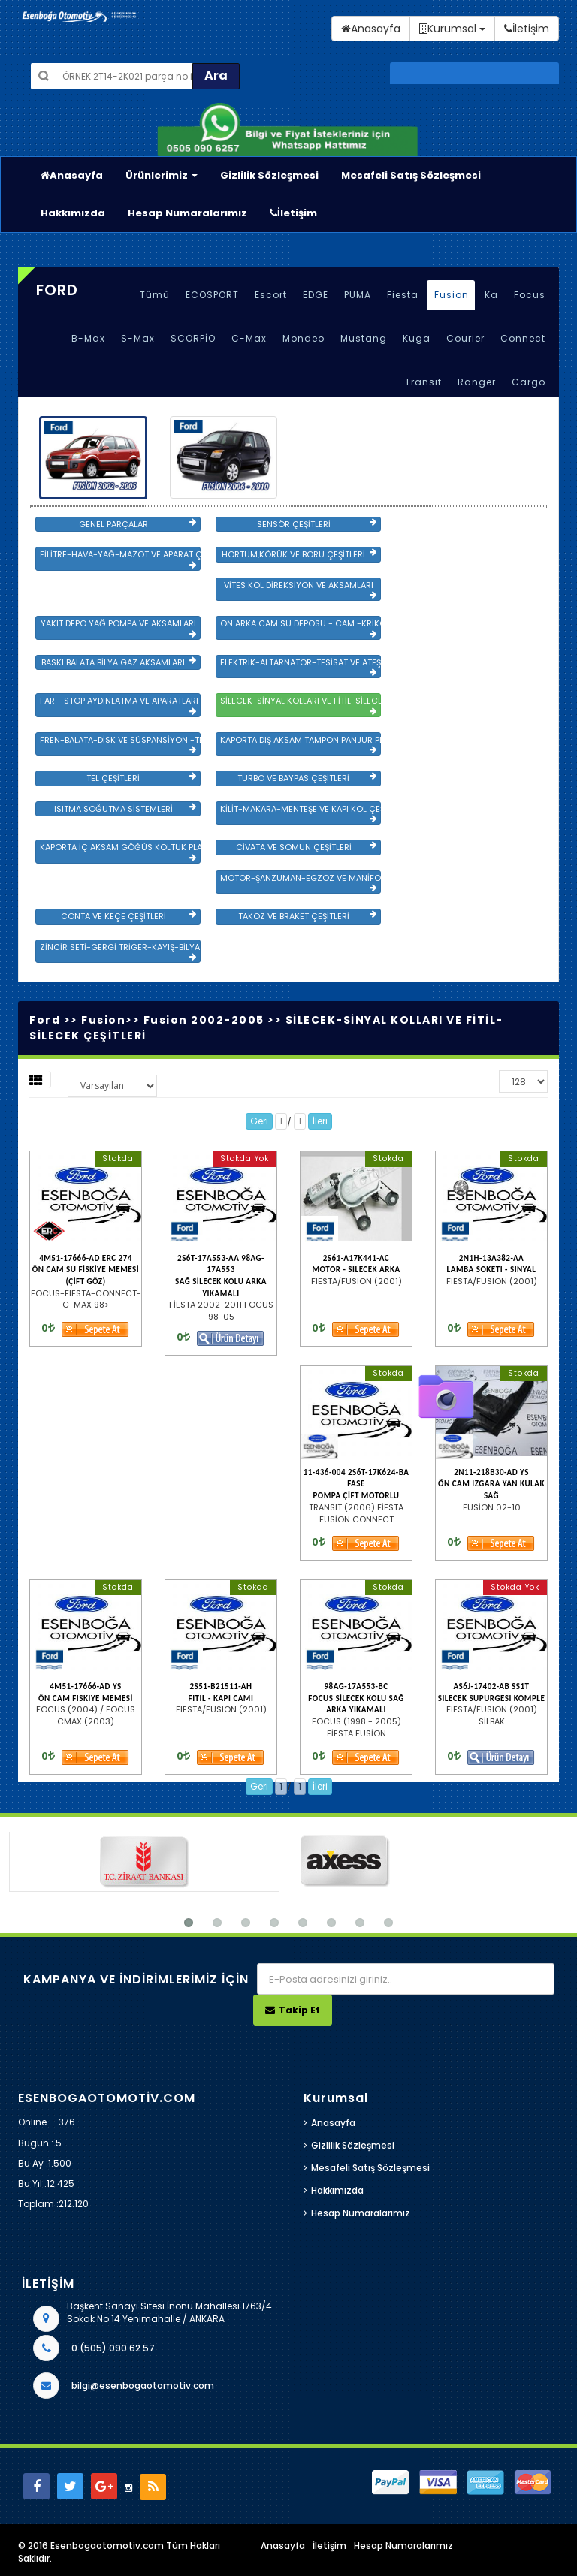 The width and height of the screenshot is (577, 2576). I want to click on open Cinema 4D project files folder, so click(446, 1398).